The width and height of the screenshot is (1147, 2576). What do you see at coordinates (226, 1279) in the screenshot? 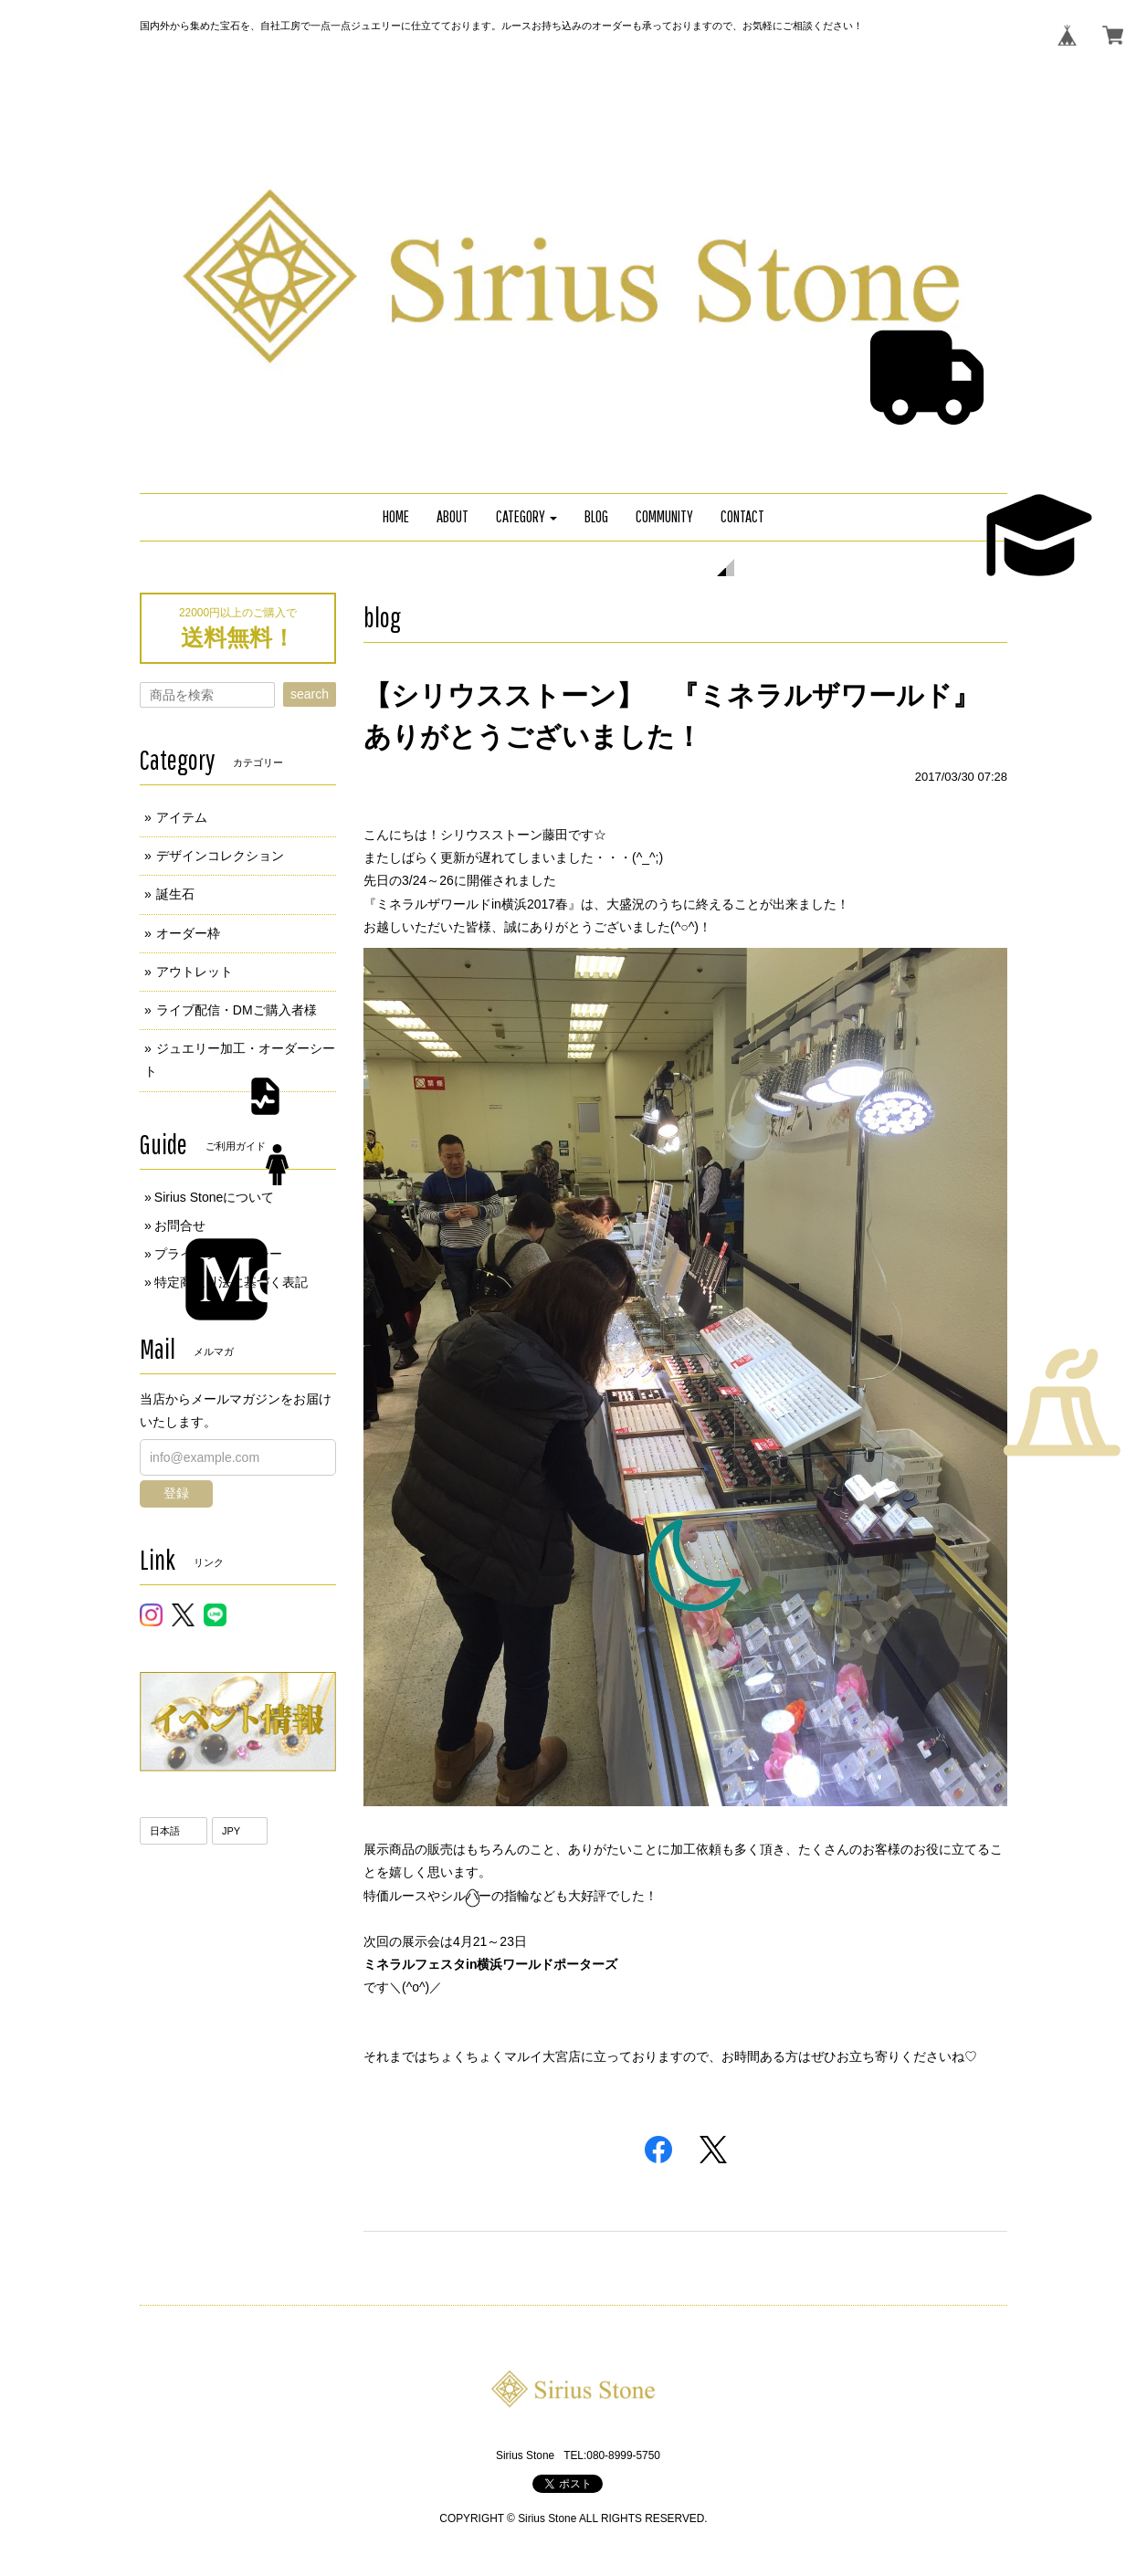
I see `open Medium app or website` at bounding box center [226, 1279].